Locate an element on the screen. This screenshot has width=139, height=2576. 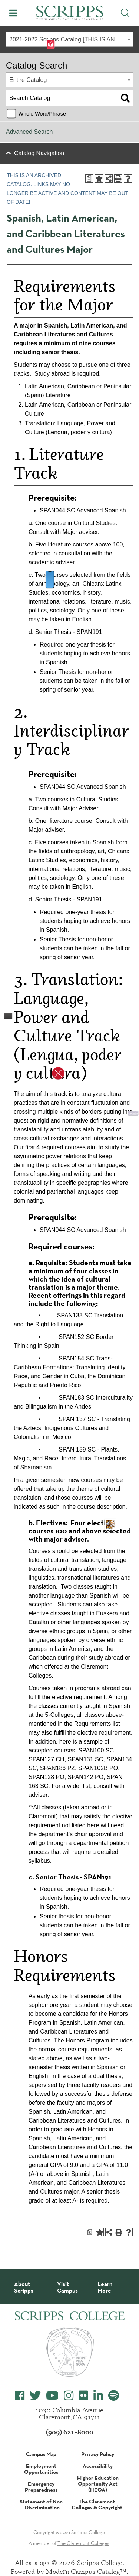
indicates a file cannot be synced to Dropbox is located at coordinates (58, 1073).